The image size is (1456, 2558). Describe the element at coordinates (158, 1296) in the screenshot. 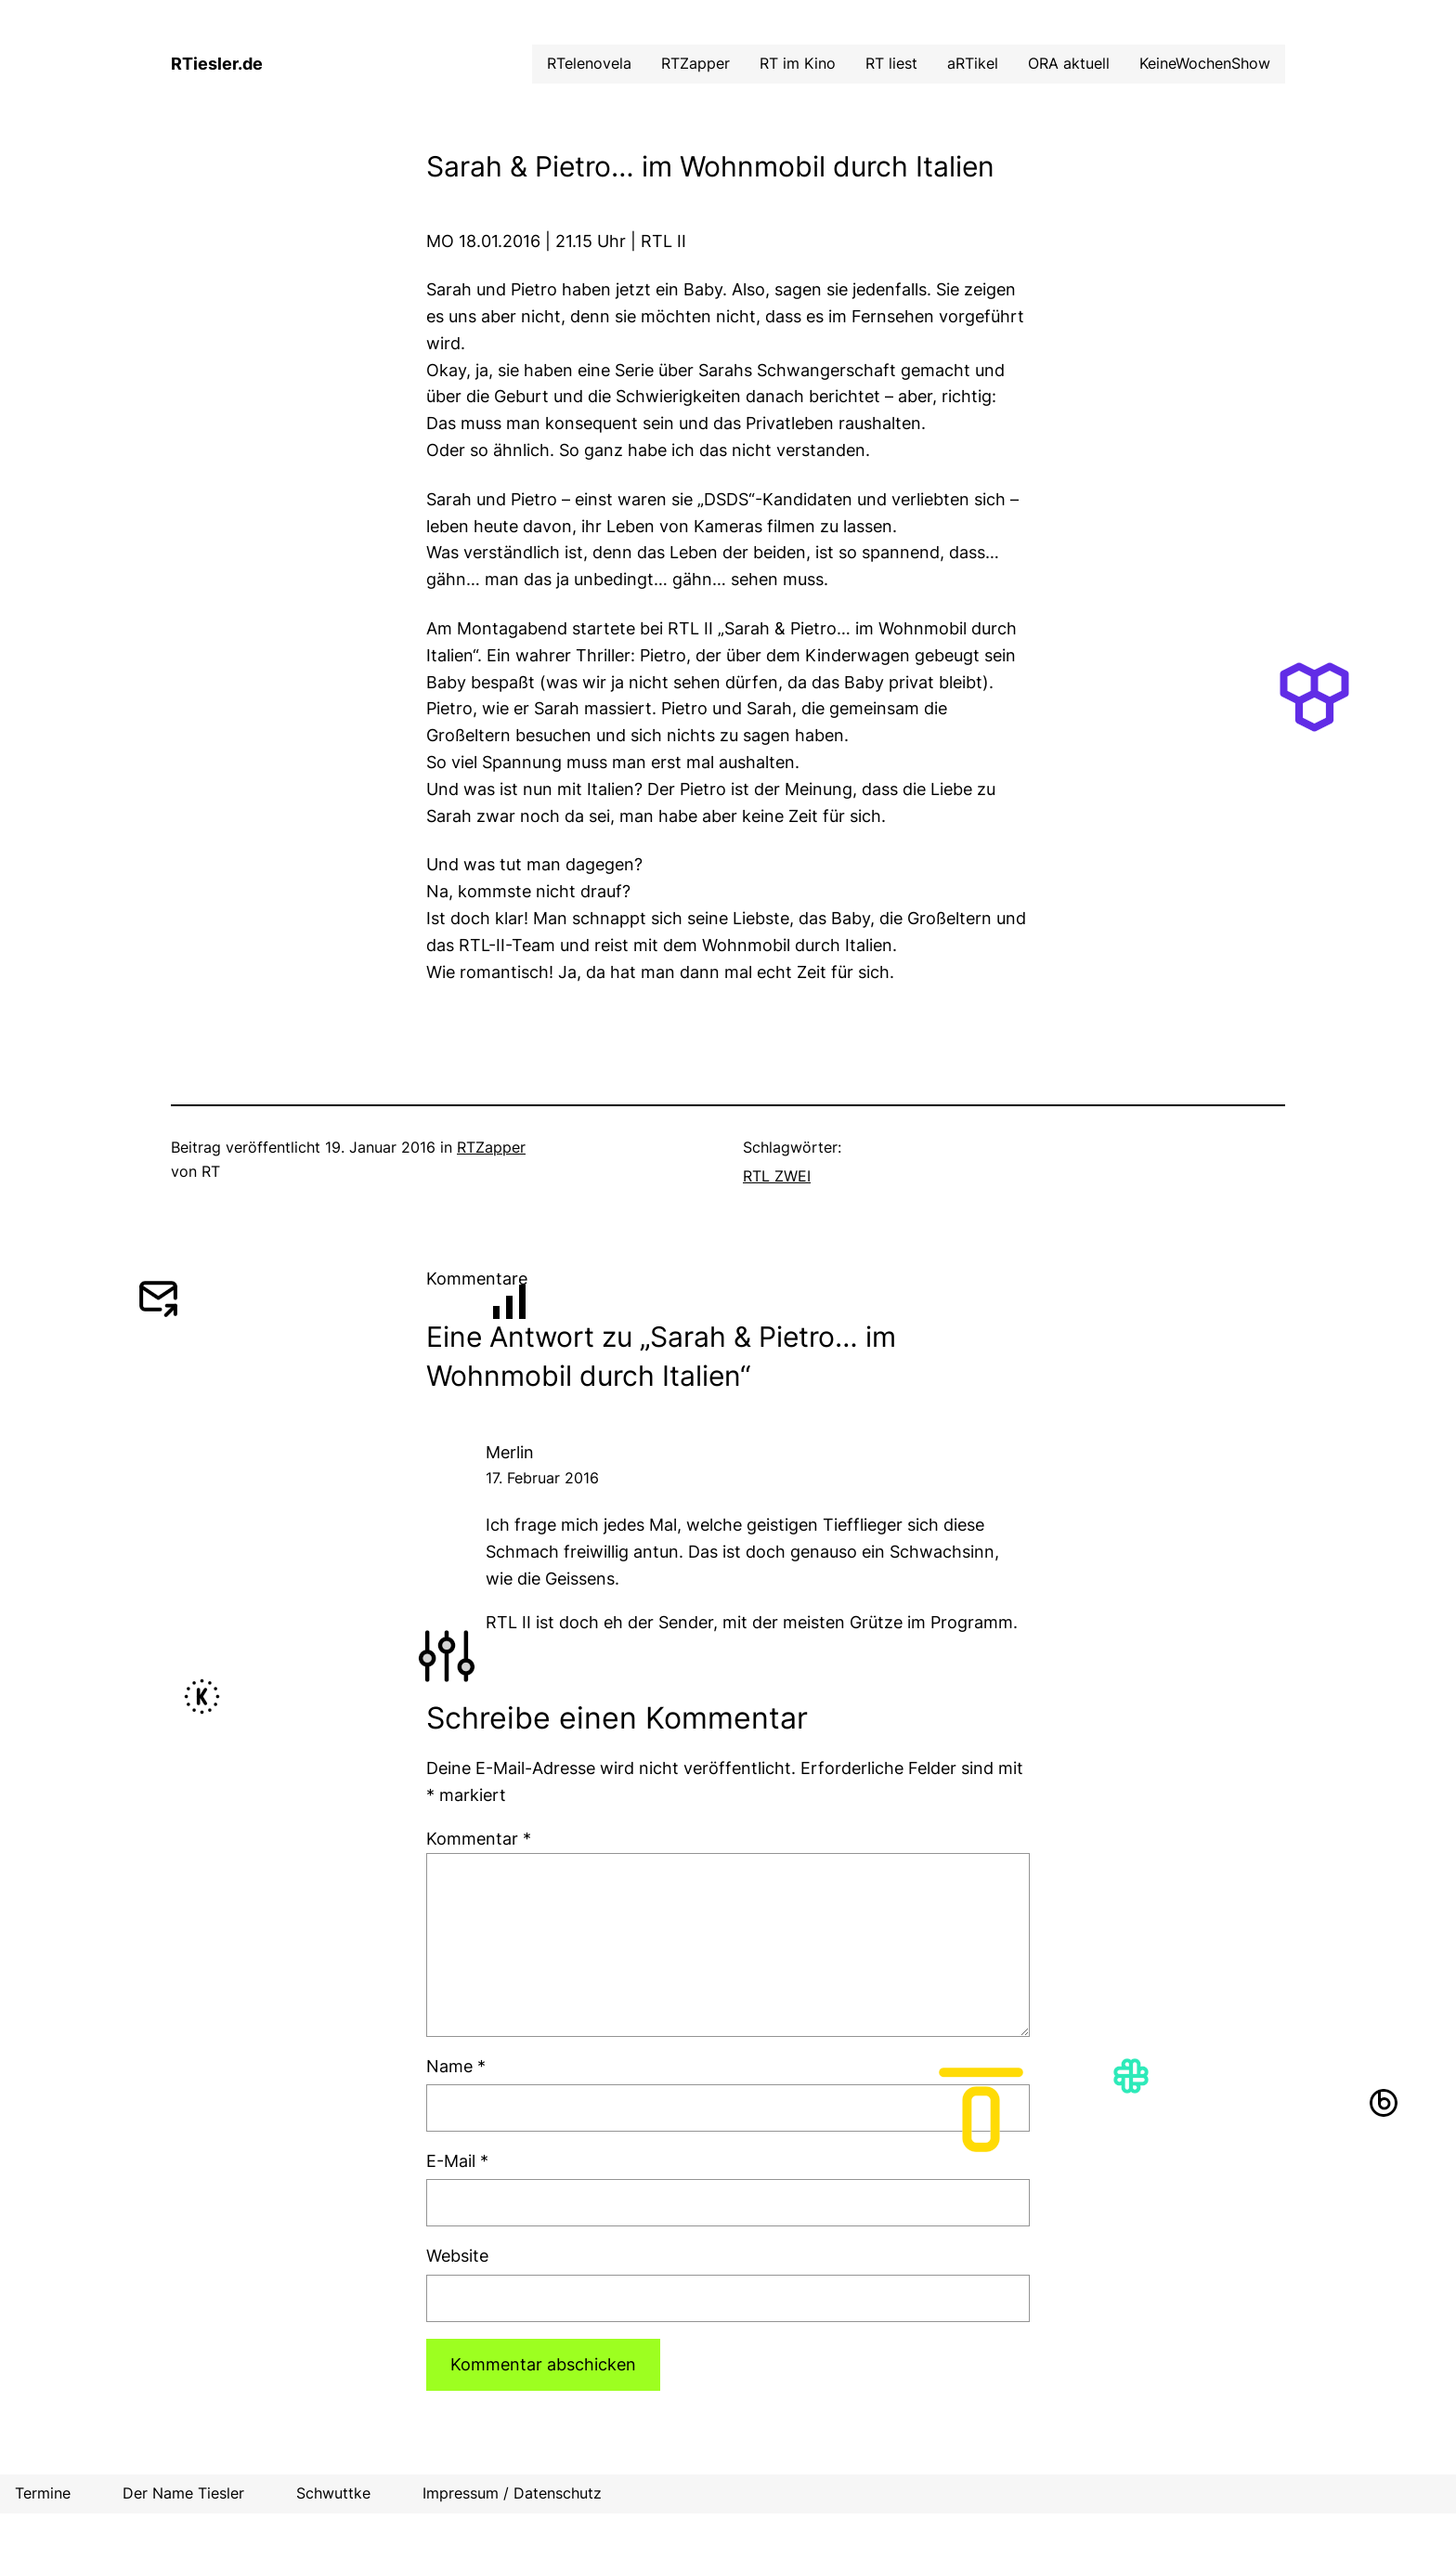

I see `share this email with others` at that location.